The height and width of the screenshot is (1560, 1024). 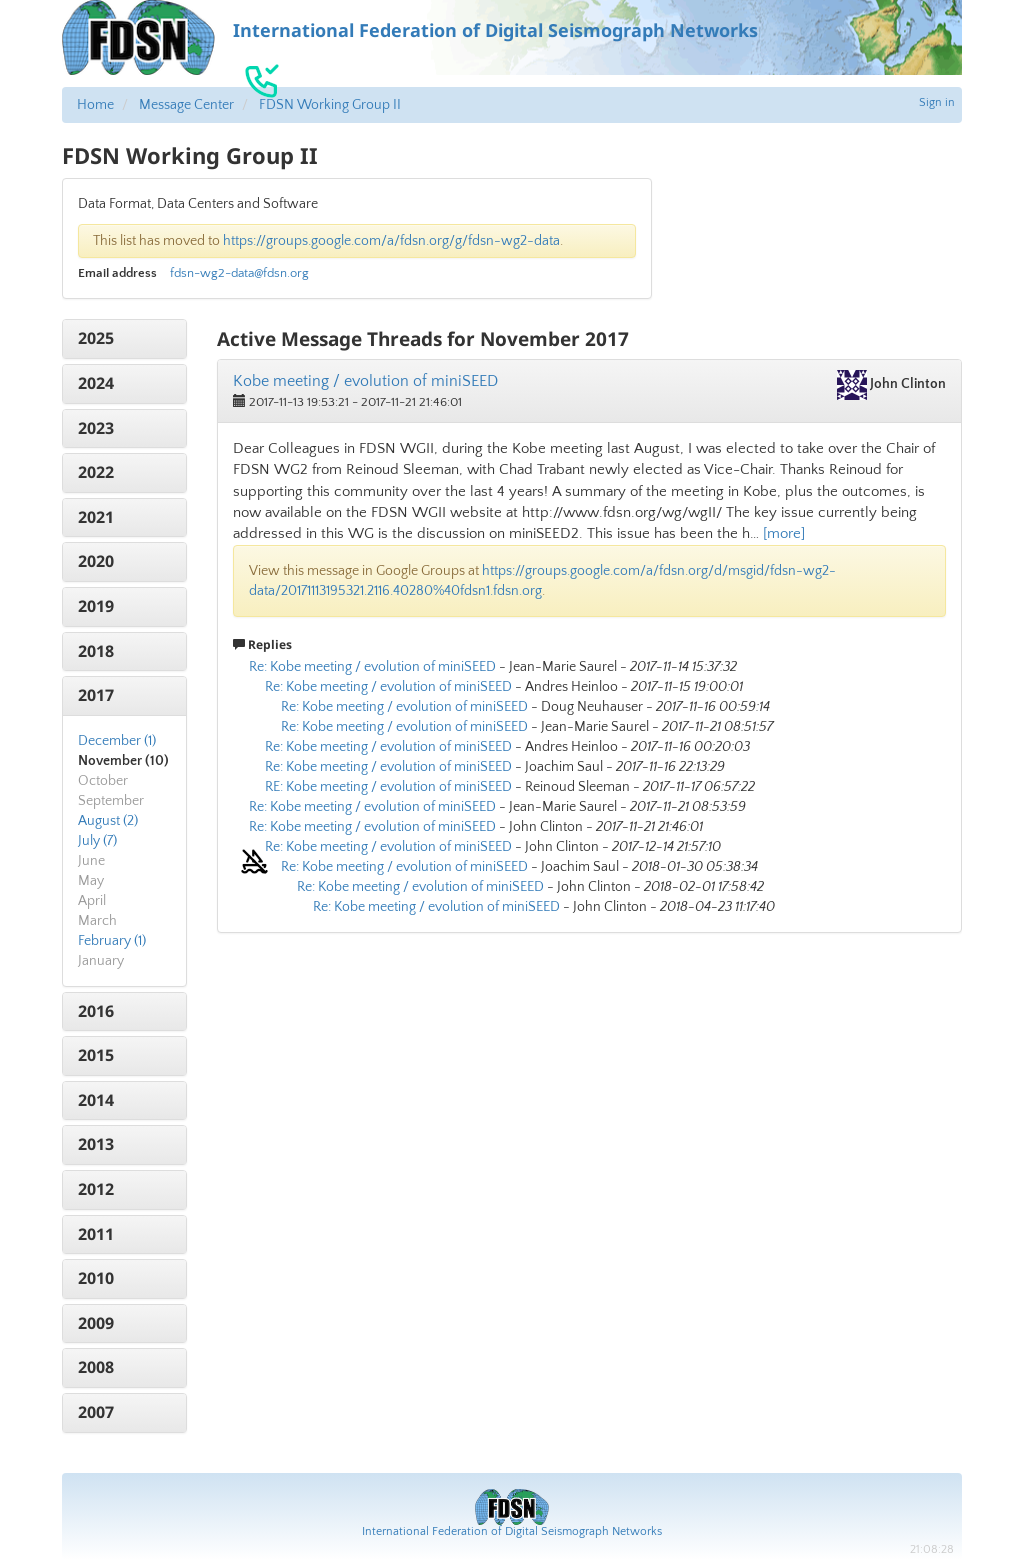 I want to click on sailing or boating unavailable, so click(x=254, y=861).